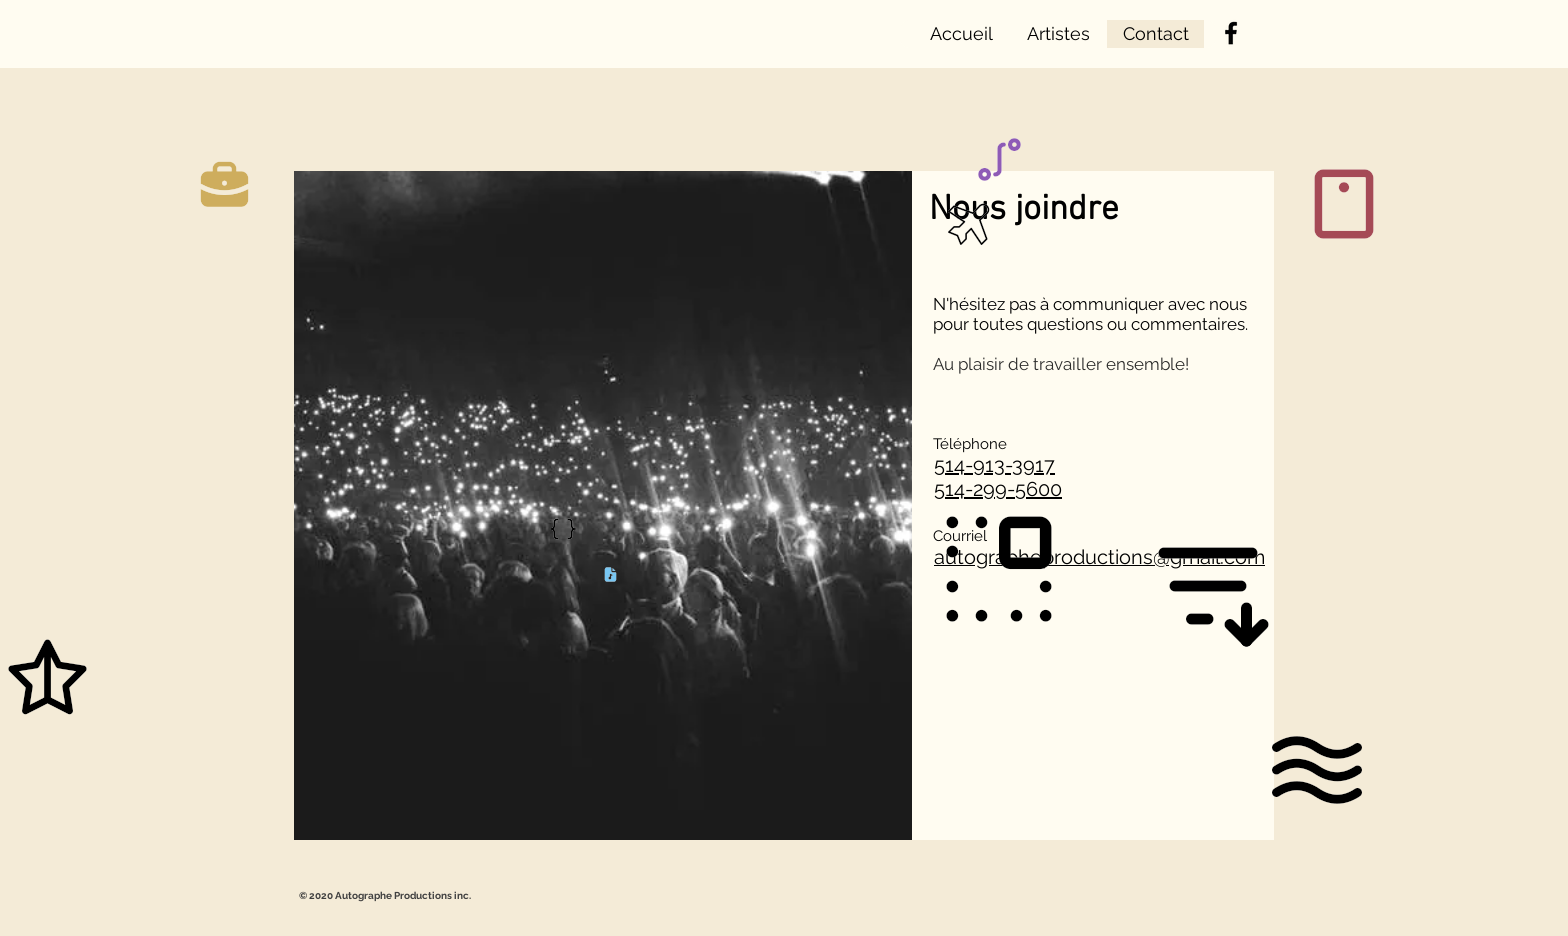 The height and width of the screenshot is (936, 1568). I want to click on access code or developer settings, so click(563, 529).